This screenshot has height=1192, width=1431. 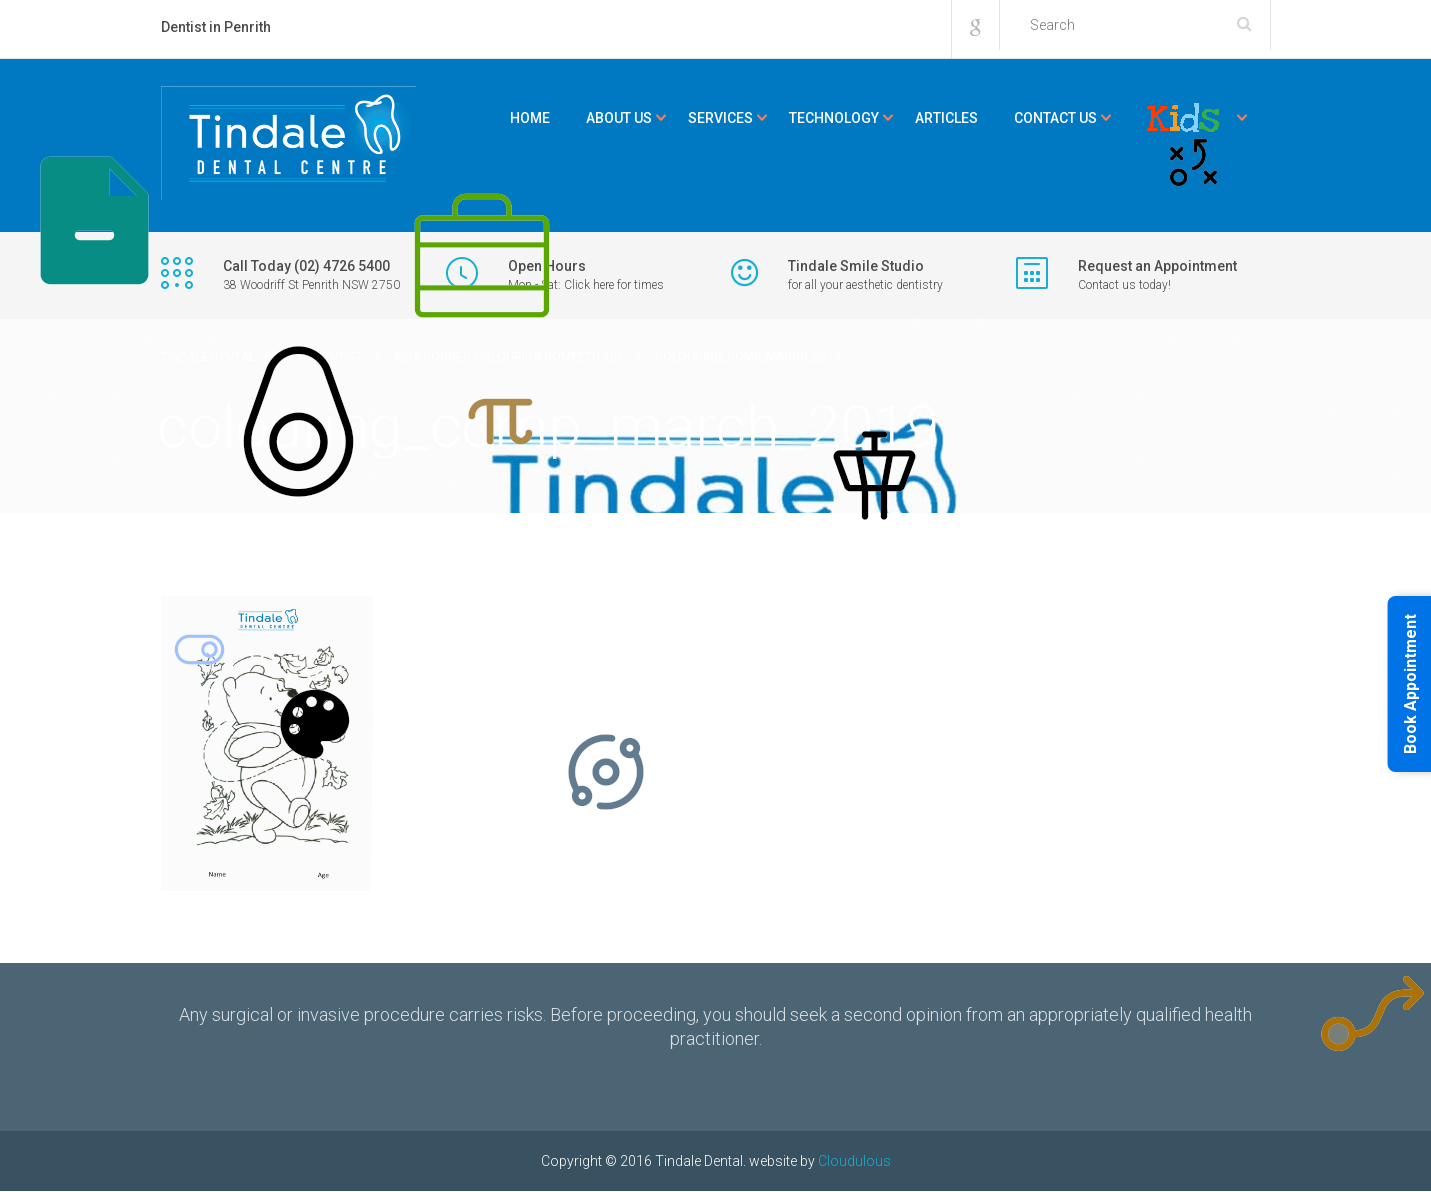 I want to click on browse healthy food or recipe options, so click(x=298, y=421).